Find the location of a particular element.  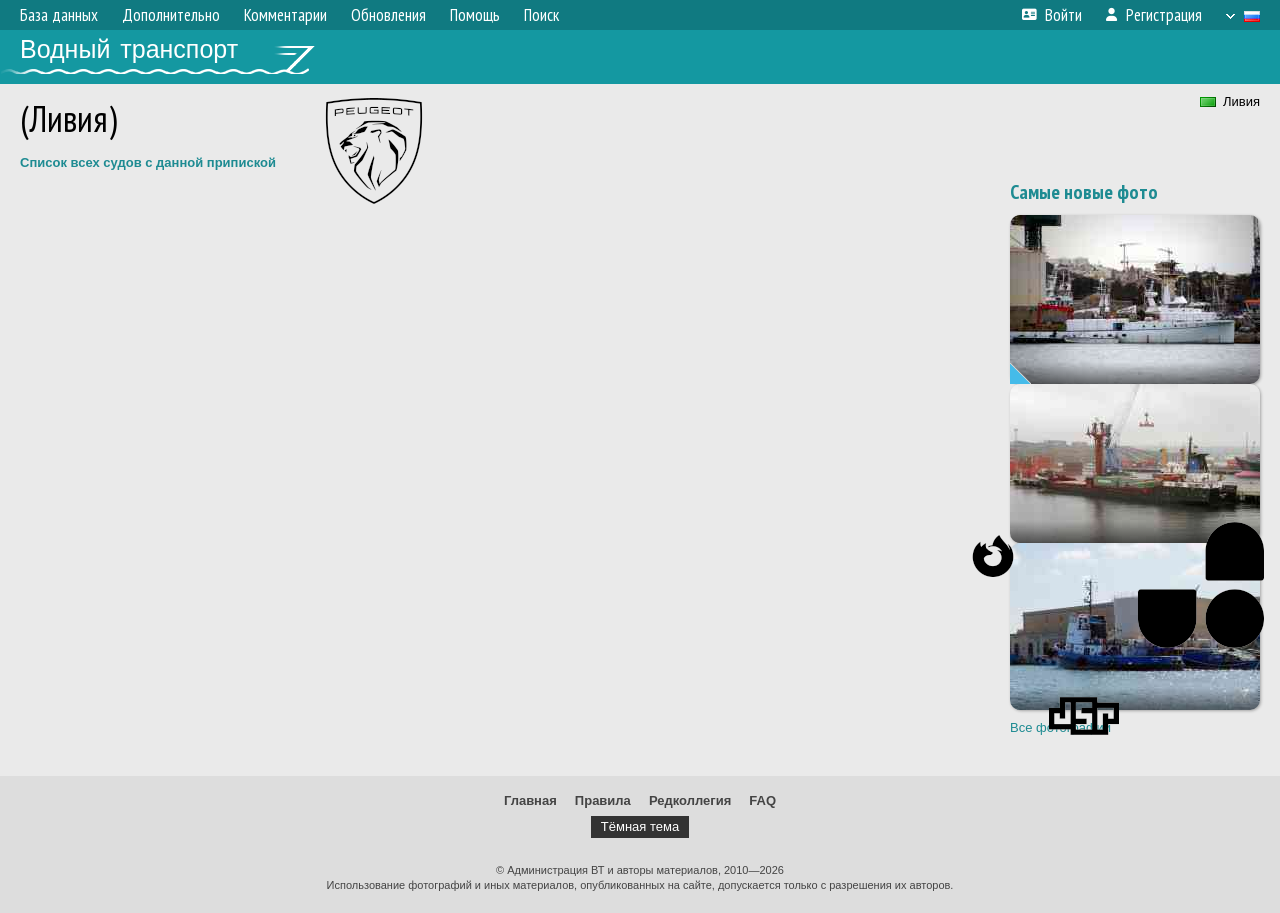

open Firefox browser is located at coordinates (993, 556).